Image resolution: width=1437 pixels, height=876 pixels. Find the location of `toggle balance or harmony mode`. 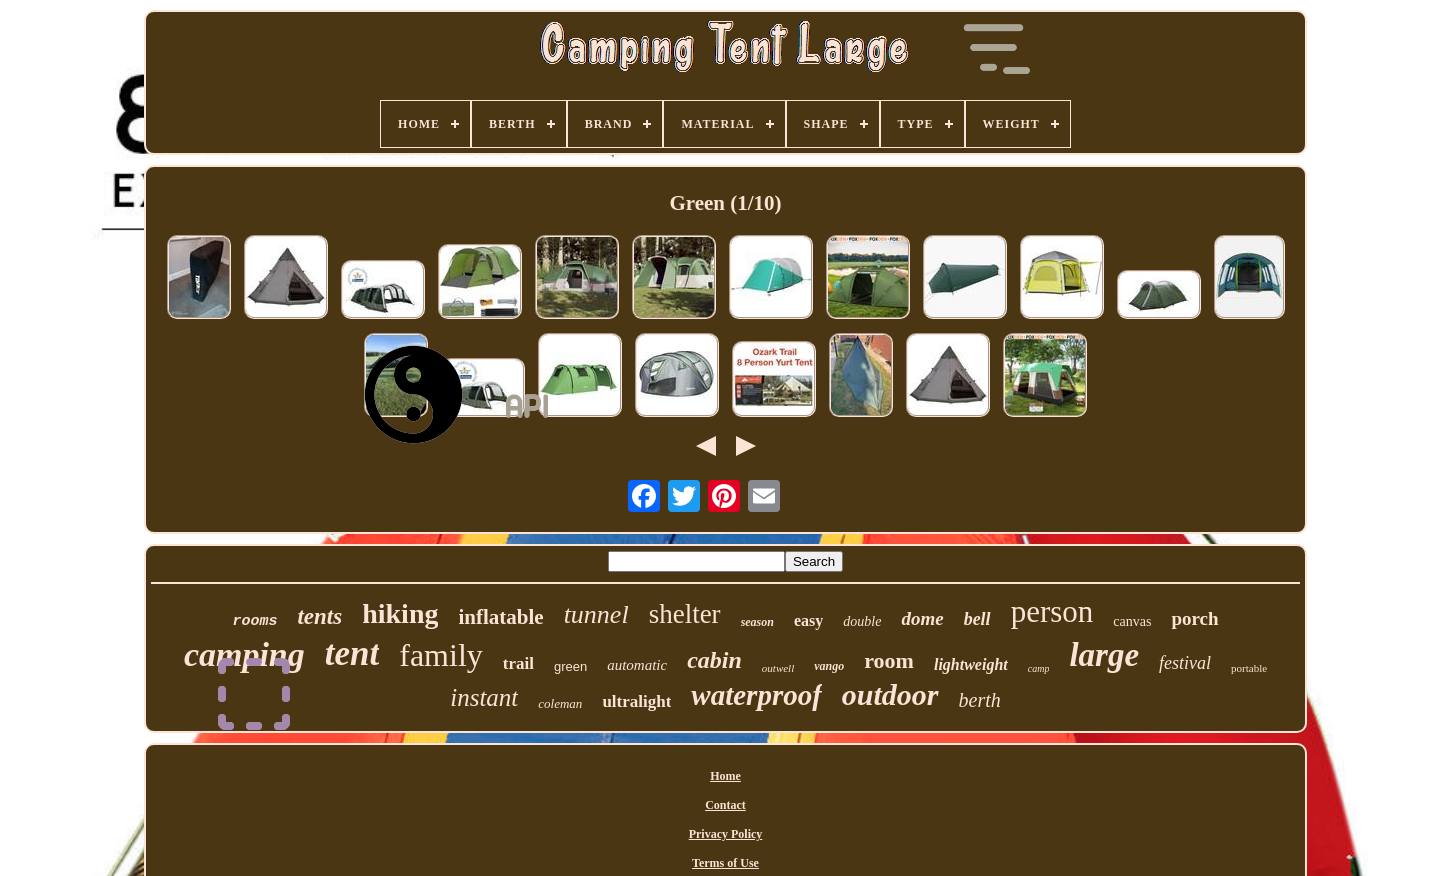

toggle balance or harmony mode is located at coordinates (413, 394).